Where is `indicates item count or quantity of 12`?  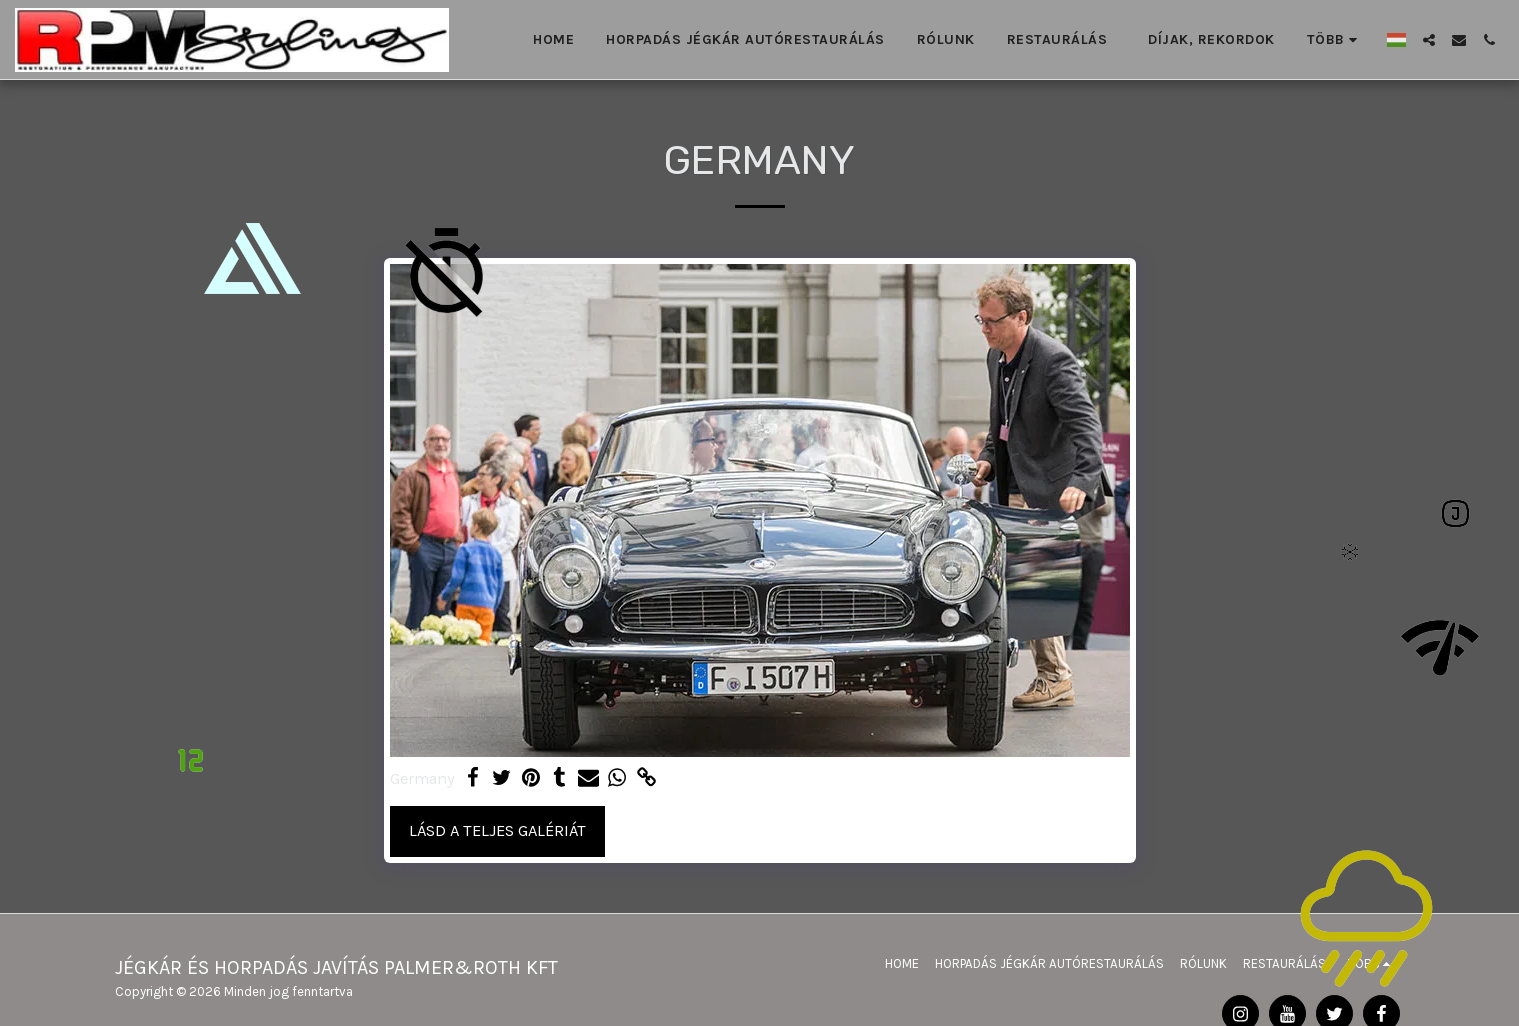
indicates item count or quantity of 12 is located at coordinates (189, 760).